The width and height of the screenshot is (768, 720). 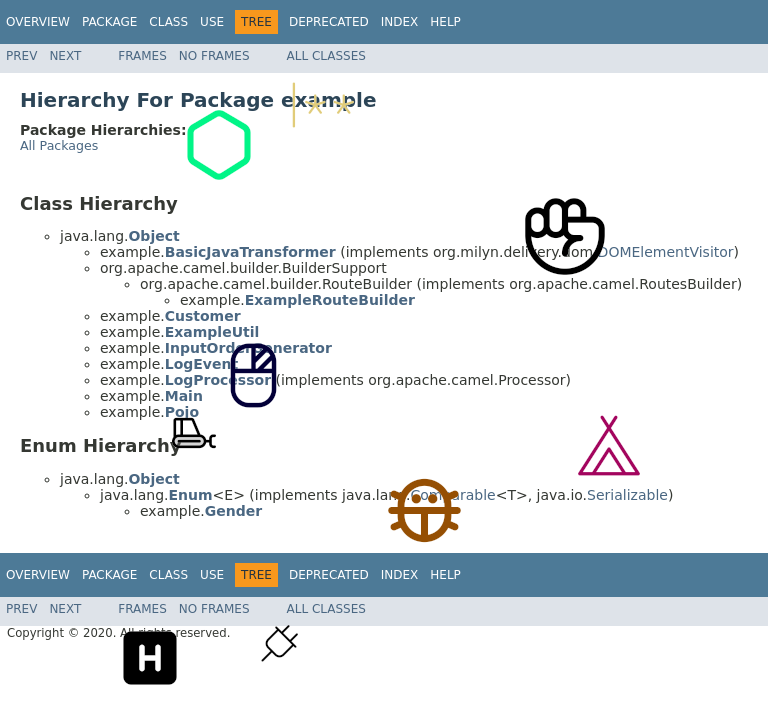 I want to click on connect to a power source, so click(x=279, y=644).